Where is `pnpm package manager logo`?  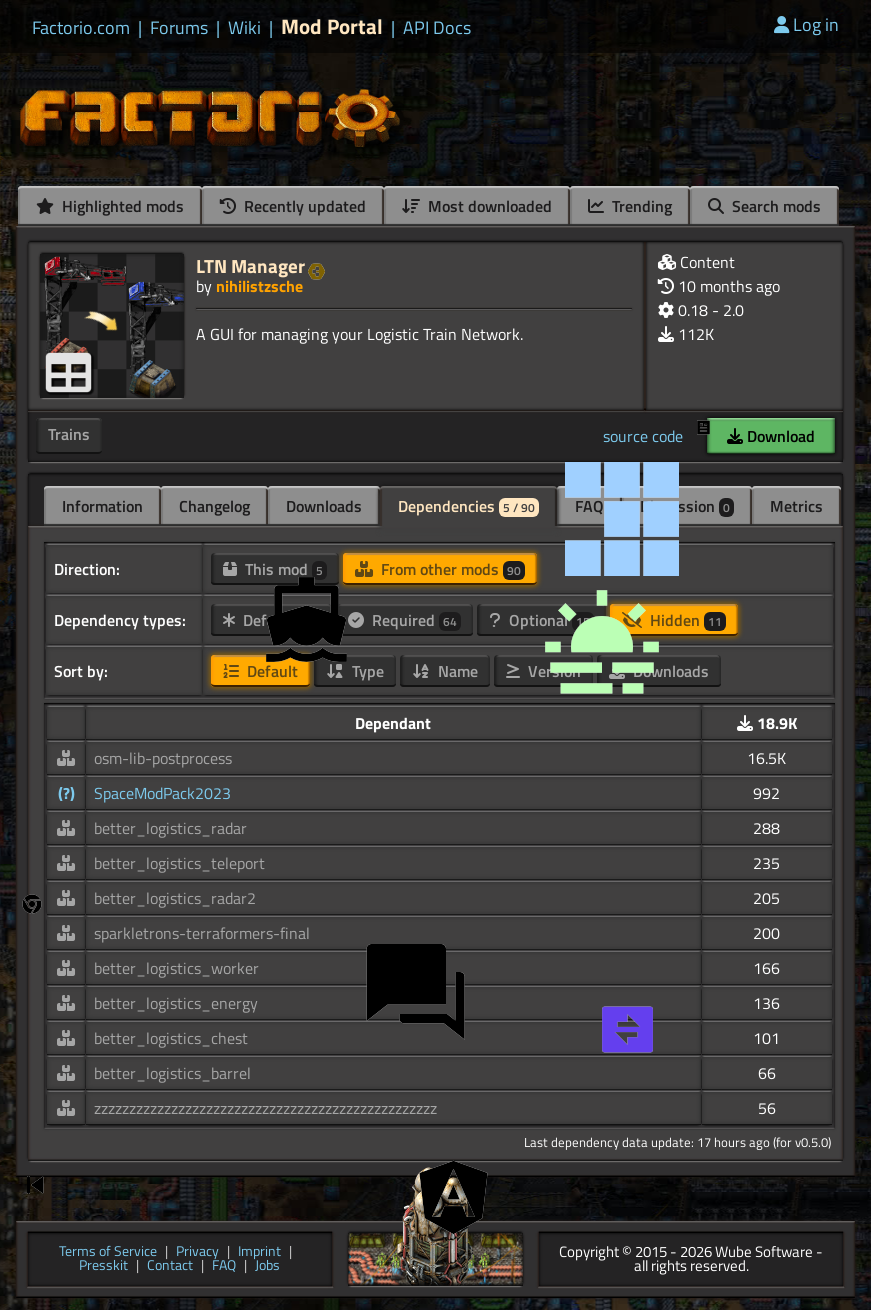 pnpm package manager logo is located at coordinates (622, 519).